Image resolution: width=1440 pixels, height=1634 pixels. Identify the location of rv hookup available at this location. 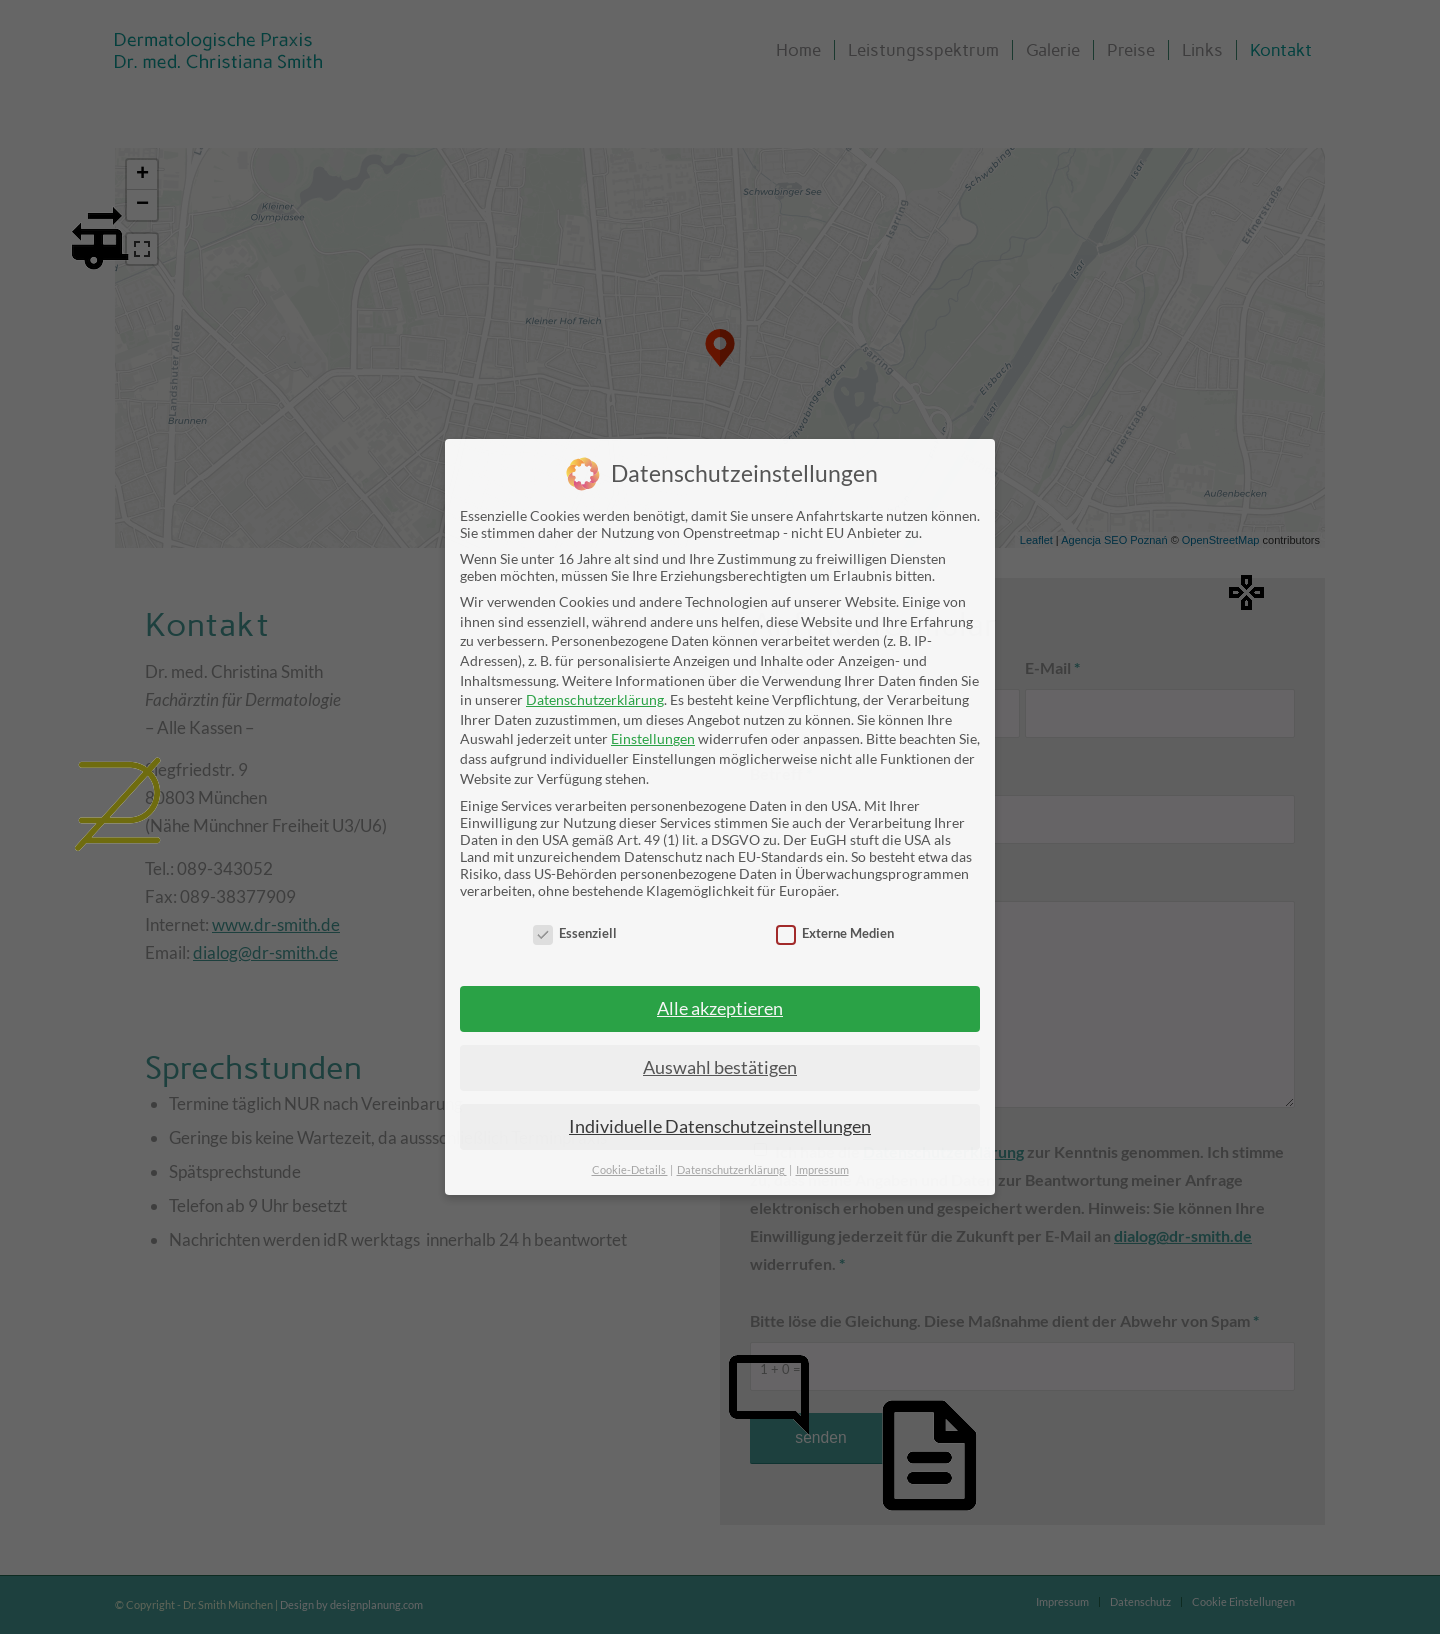
(97, 238).